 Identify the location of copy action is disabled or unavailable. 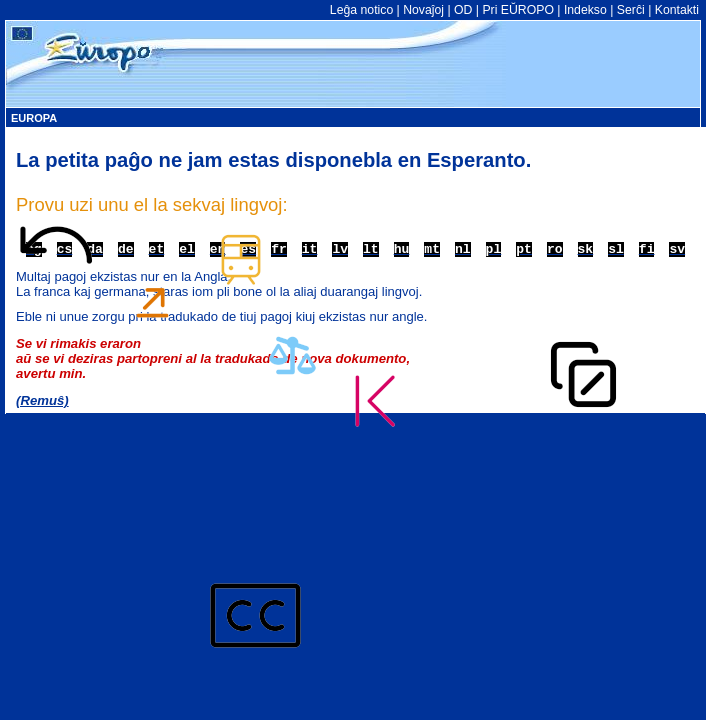
(583, 374).